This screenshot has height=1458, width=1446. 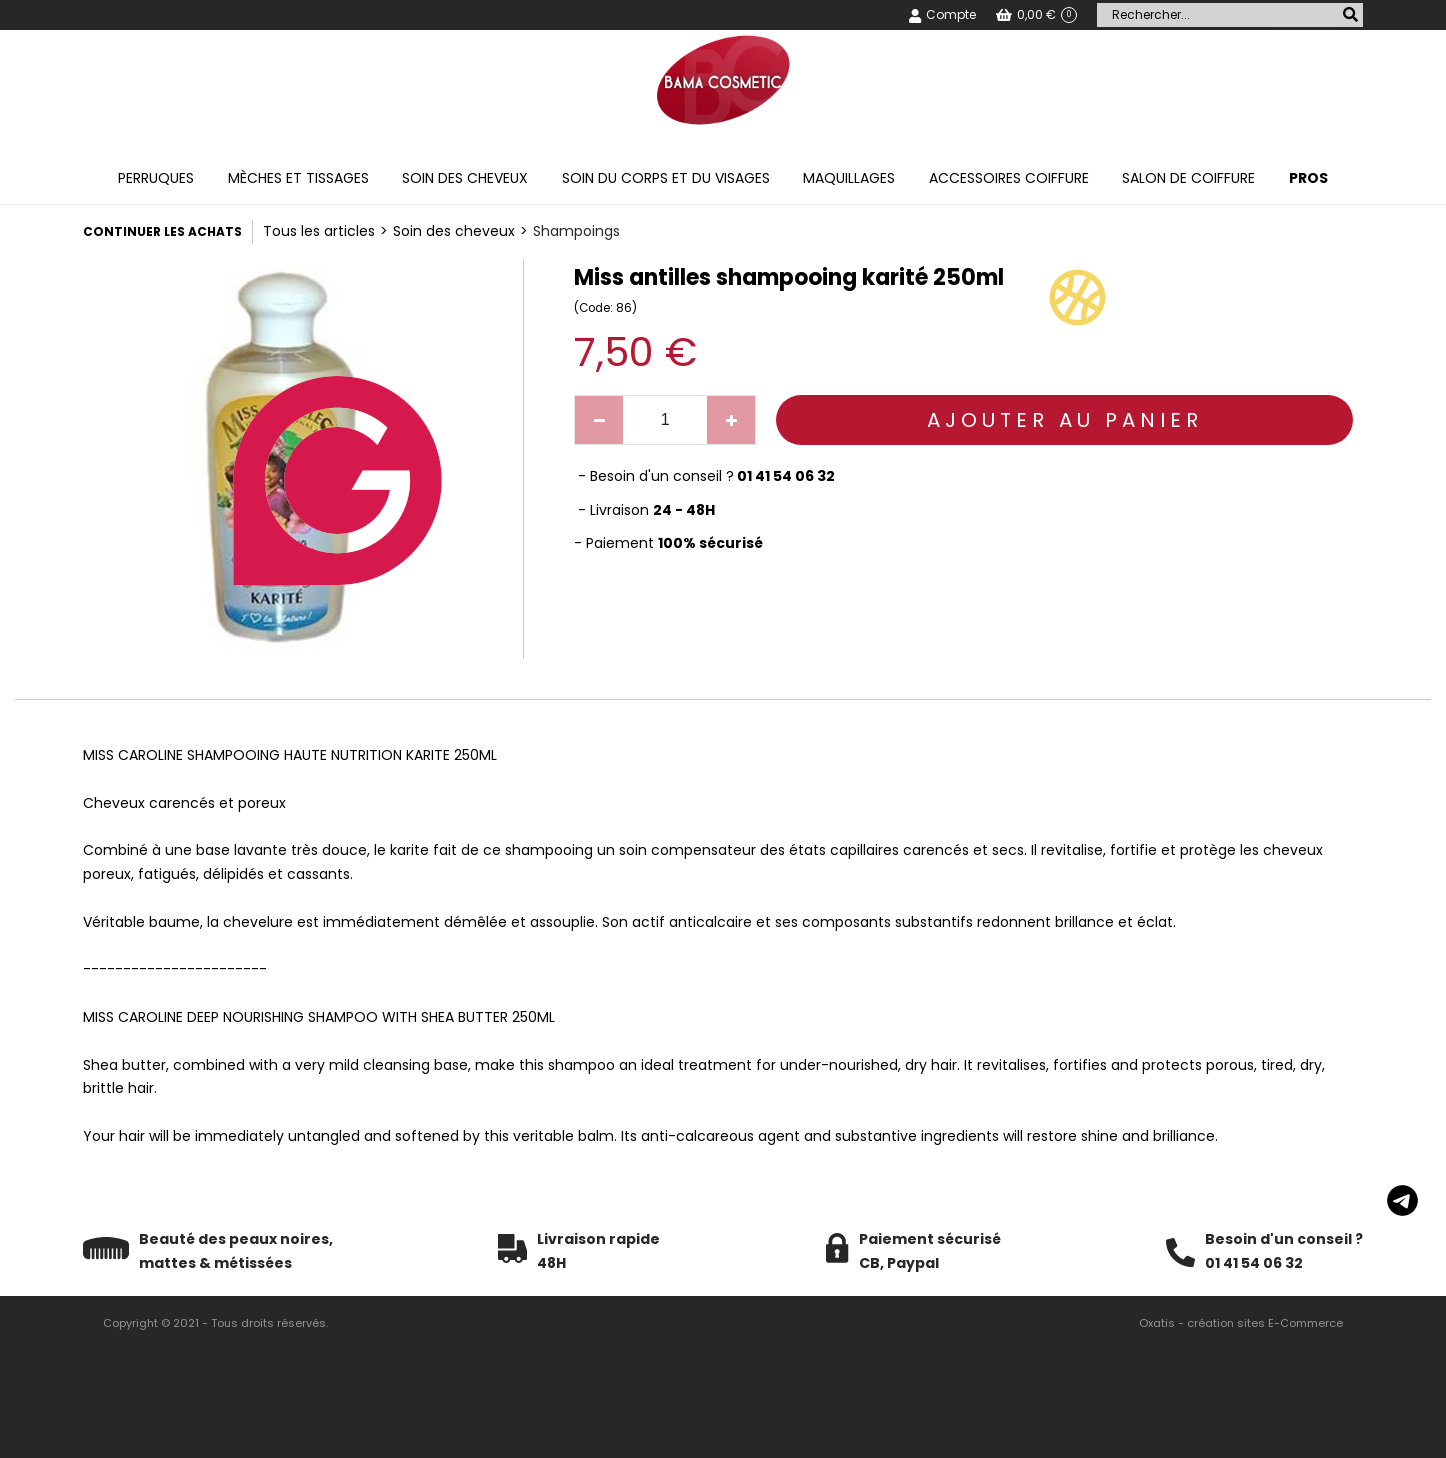 What do you see at coordinates (337, 480) in the screenshot?
I see `open Grammarly writing assistant` at bounding box center [337, 480].